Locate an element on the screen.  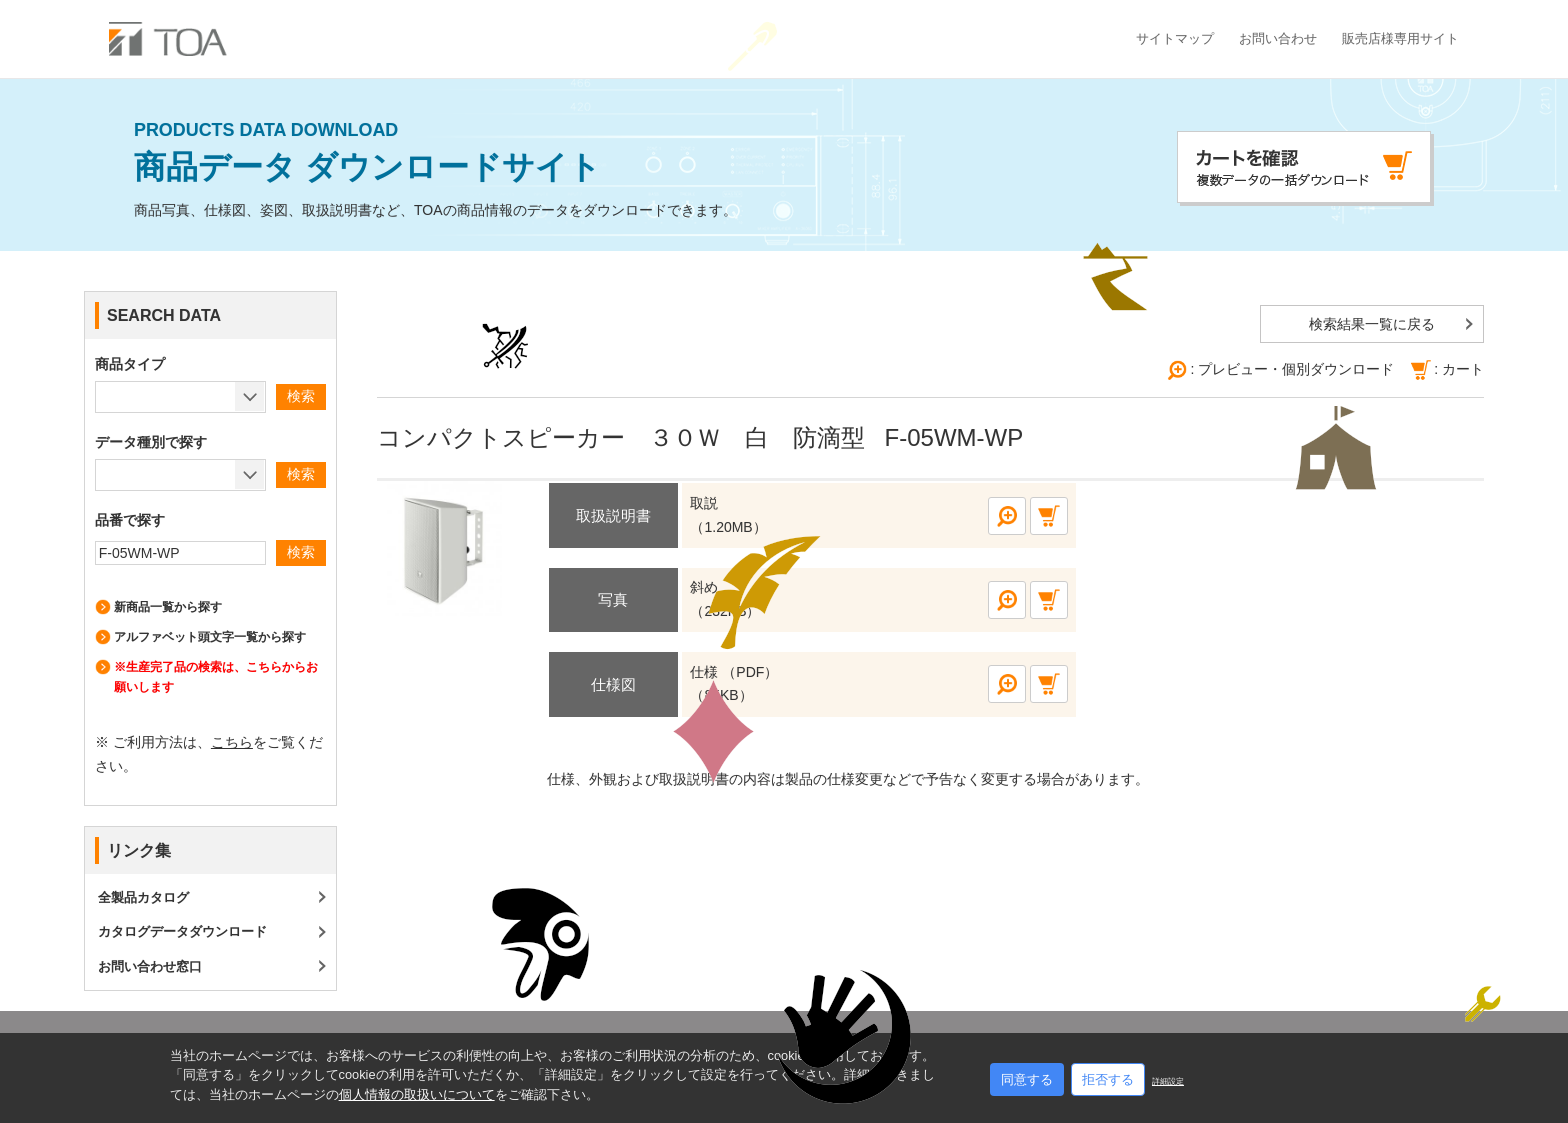
select the phrygian cap headgear item is located at coordinates (540, 944).